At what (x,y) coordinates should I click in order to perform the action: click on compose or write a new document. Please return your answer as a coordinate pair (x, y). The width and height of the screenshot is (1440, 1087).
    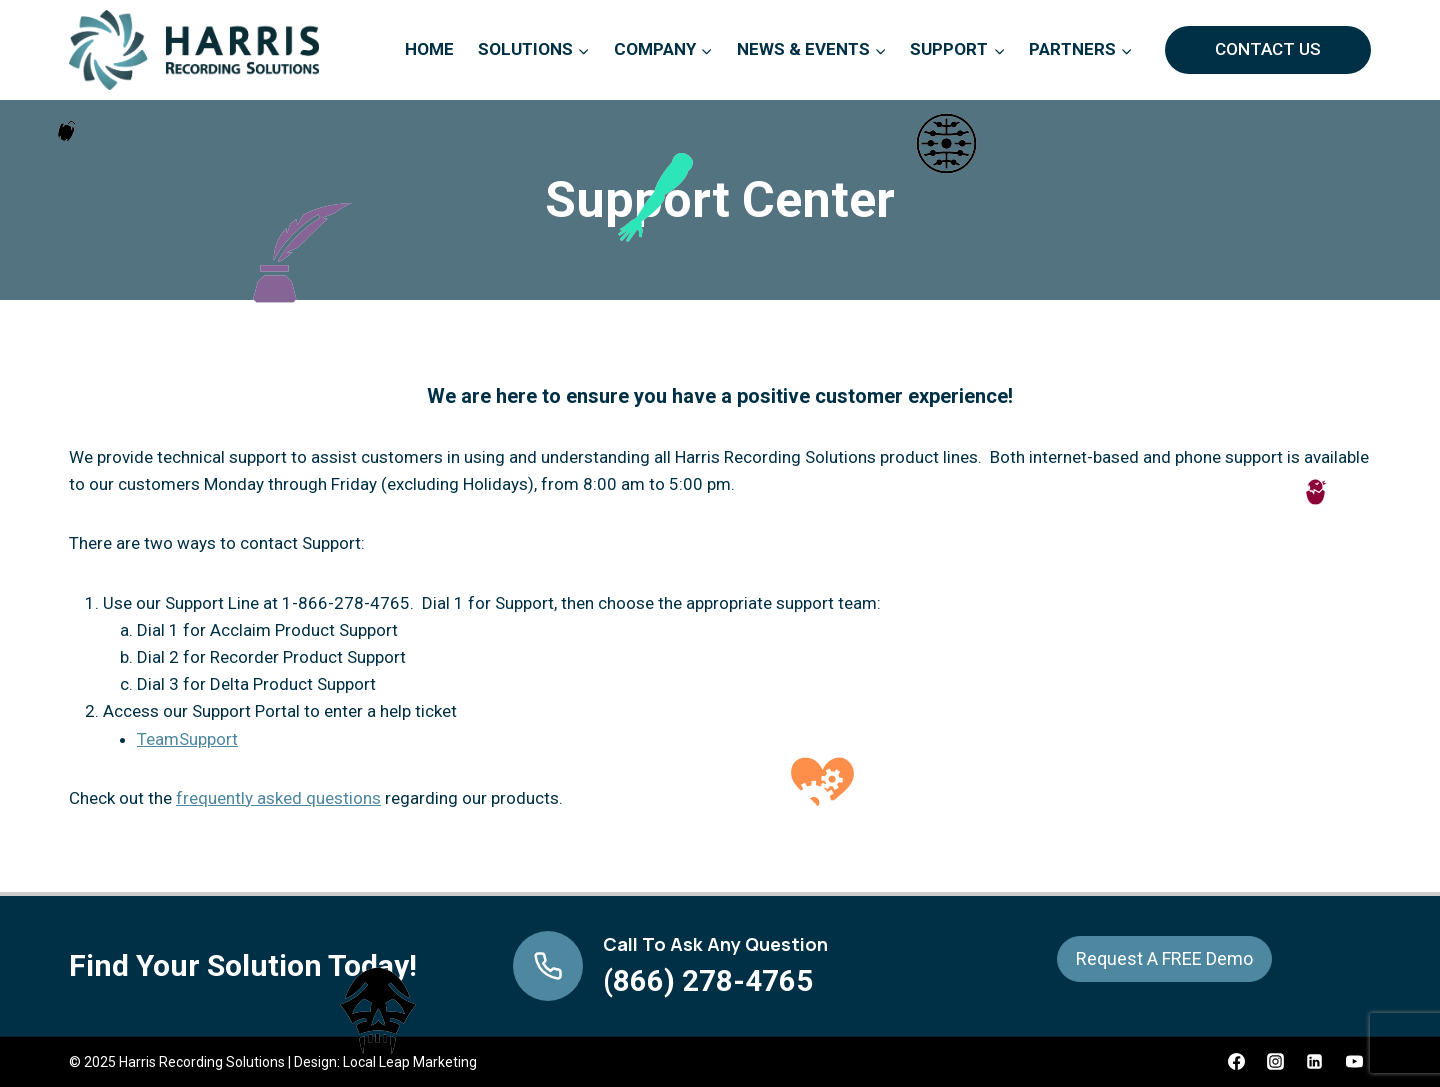
    Looking at the image, I should click on (301, 253).